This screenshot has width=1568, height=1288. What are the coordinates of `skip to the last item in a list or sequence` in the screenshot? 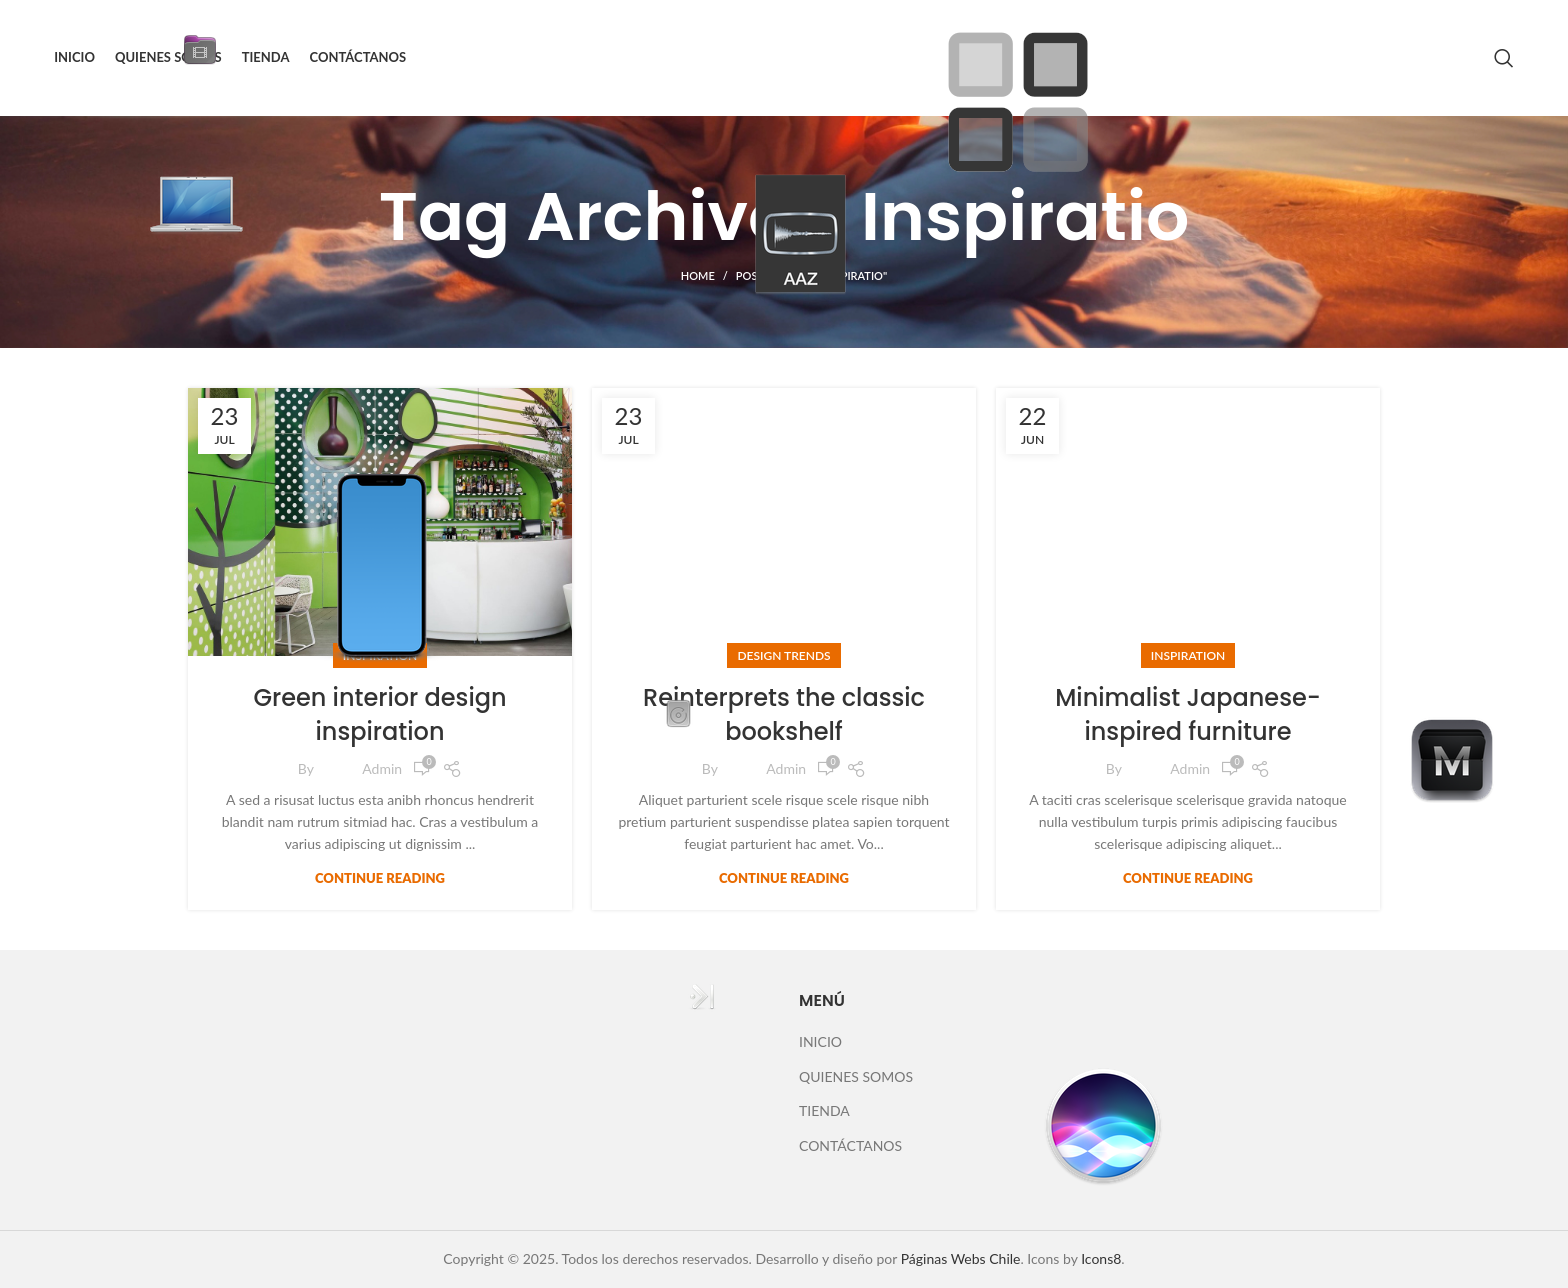 It's located at (702, 996).